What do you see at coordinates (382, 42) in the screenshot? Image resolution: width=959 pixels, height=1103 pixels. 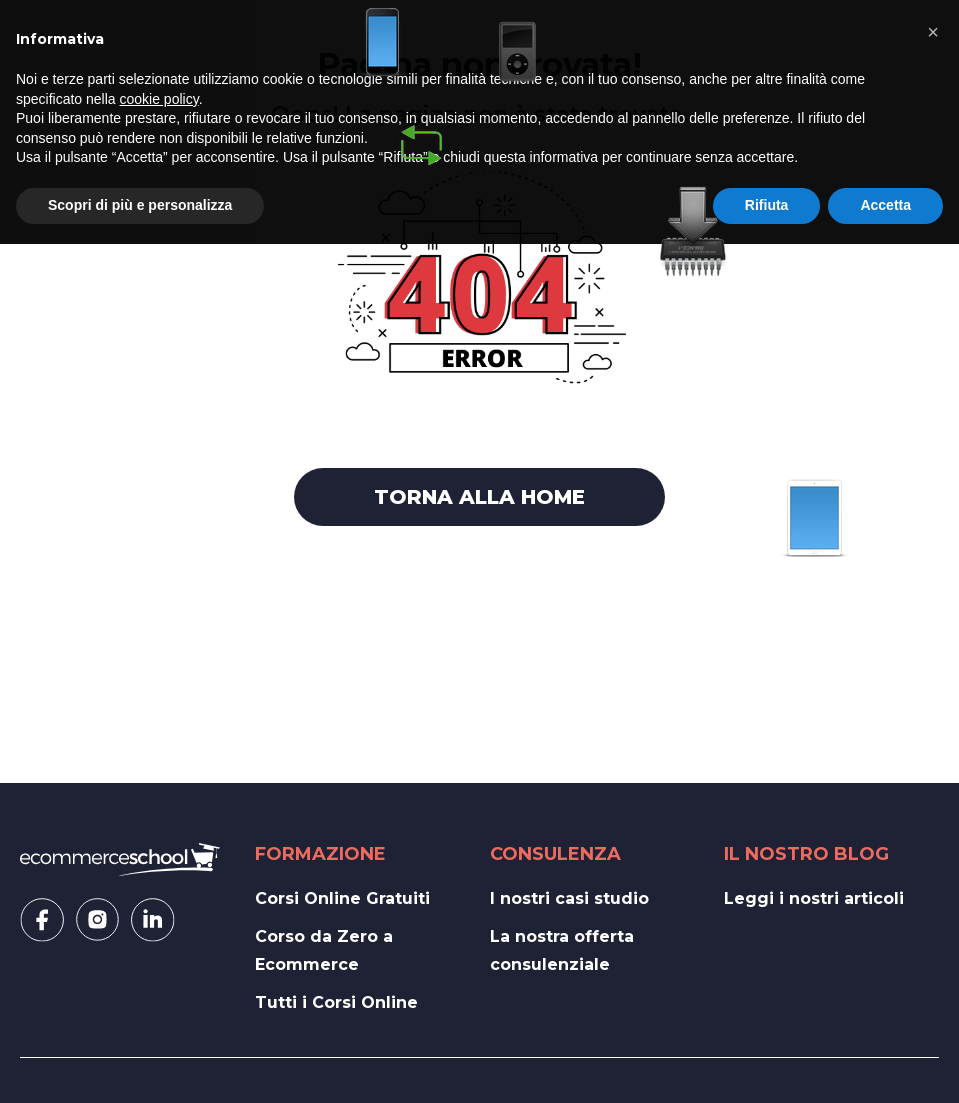 I see `indicates a connected iPhone device` at bounding box center [382, 42].